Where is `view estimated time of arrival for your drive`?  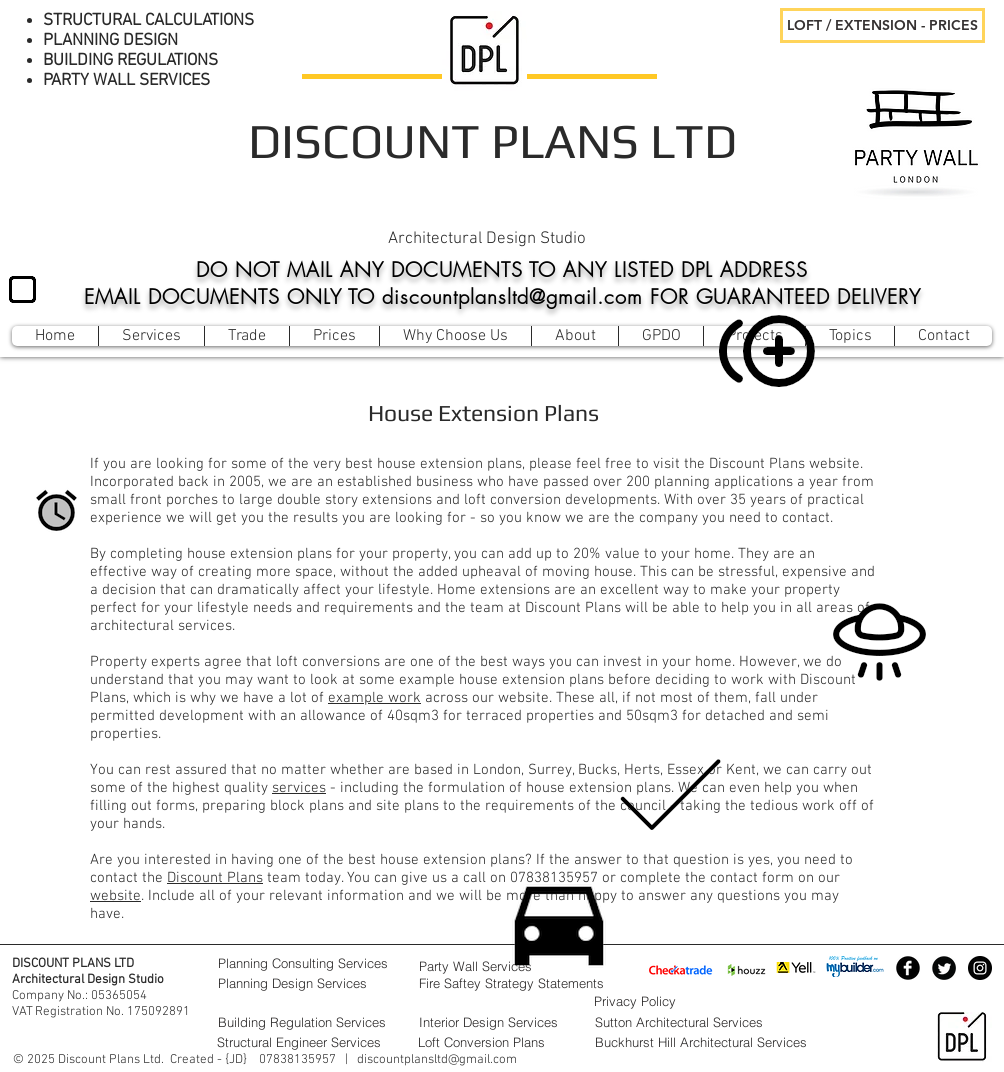 view estimated time of arrival for your drive is located at coordinates (559, 926).